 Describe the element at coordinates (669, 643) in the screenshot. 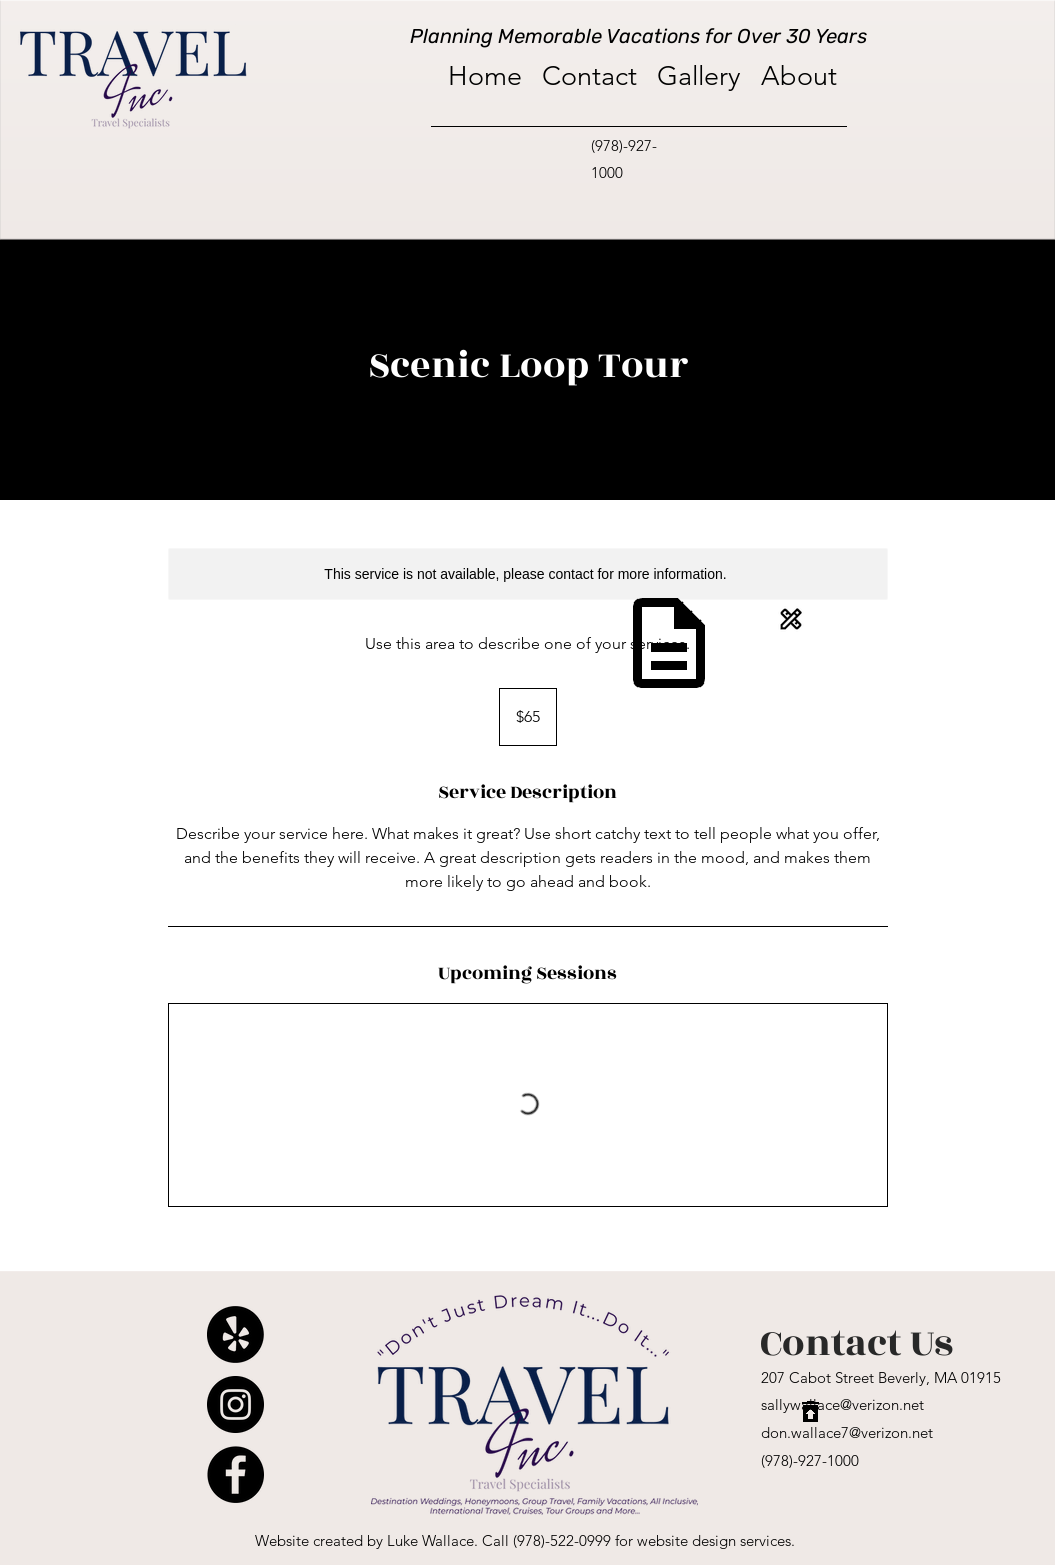

I see `view document details` at that location.